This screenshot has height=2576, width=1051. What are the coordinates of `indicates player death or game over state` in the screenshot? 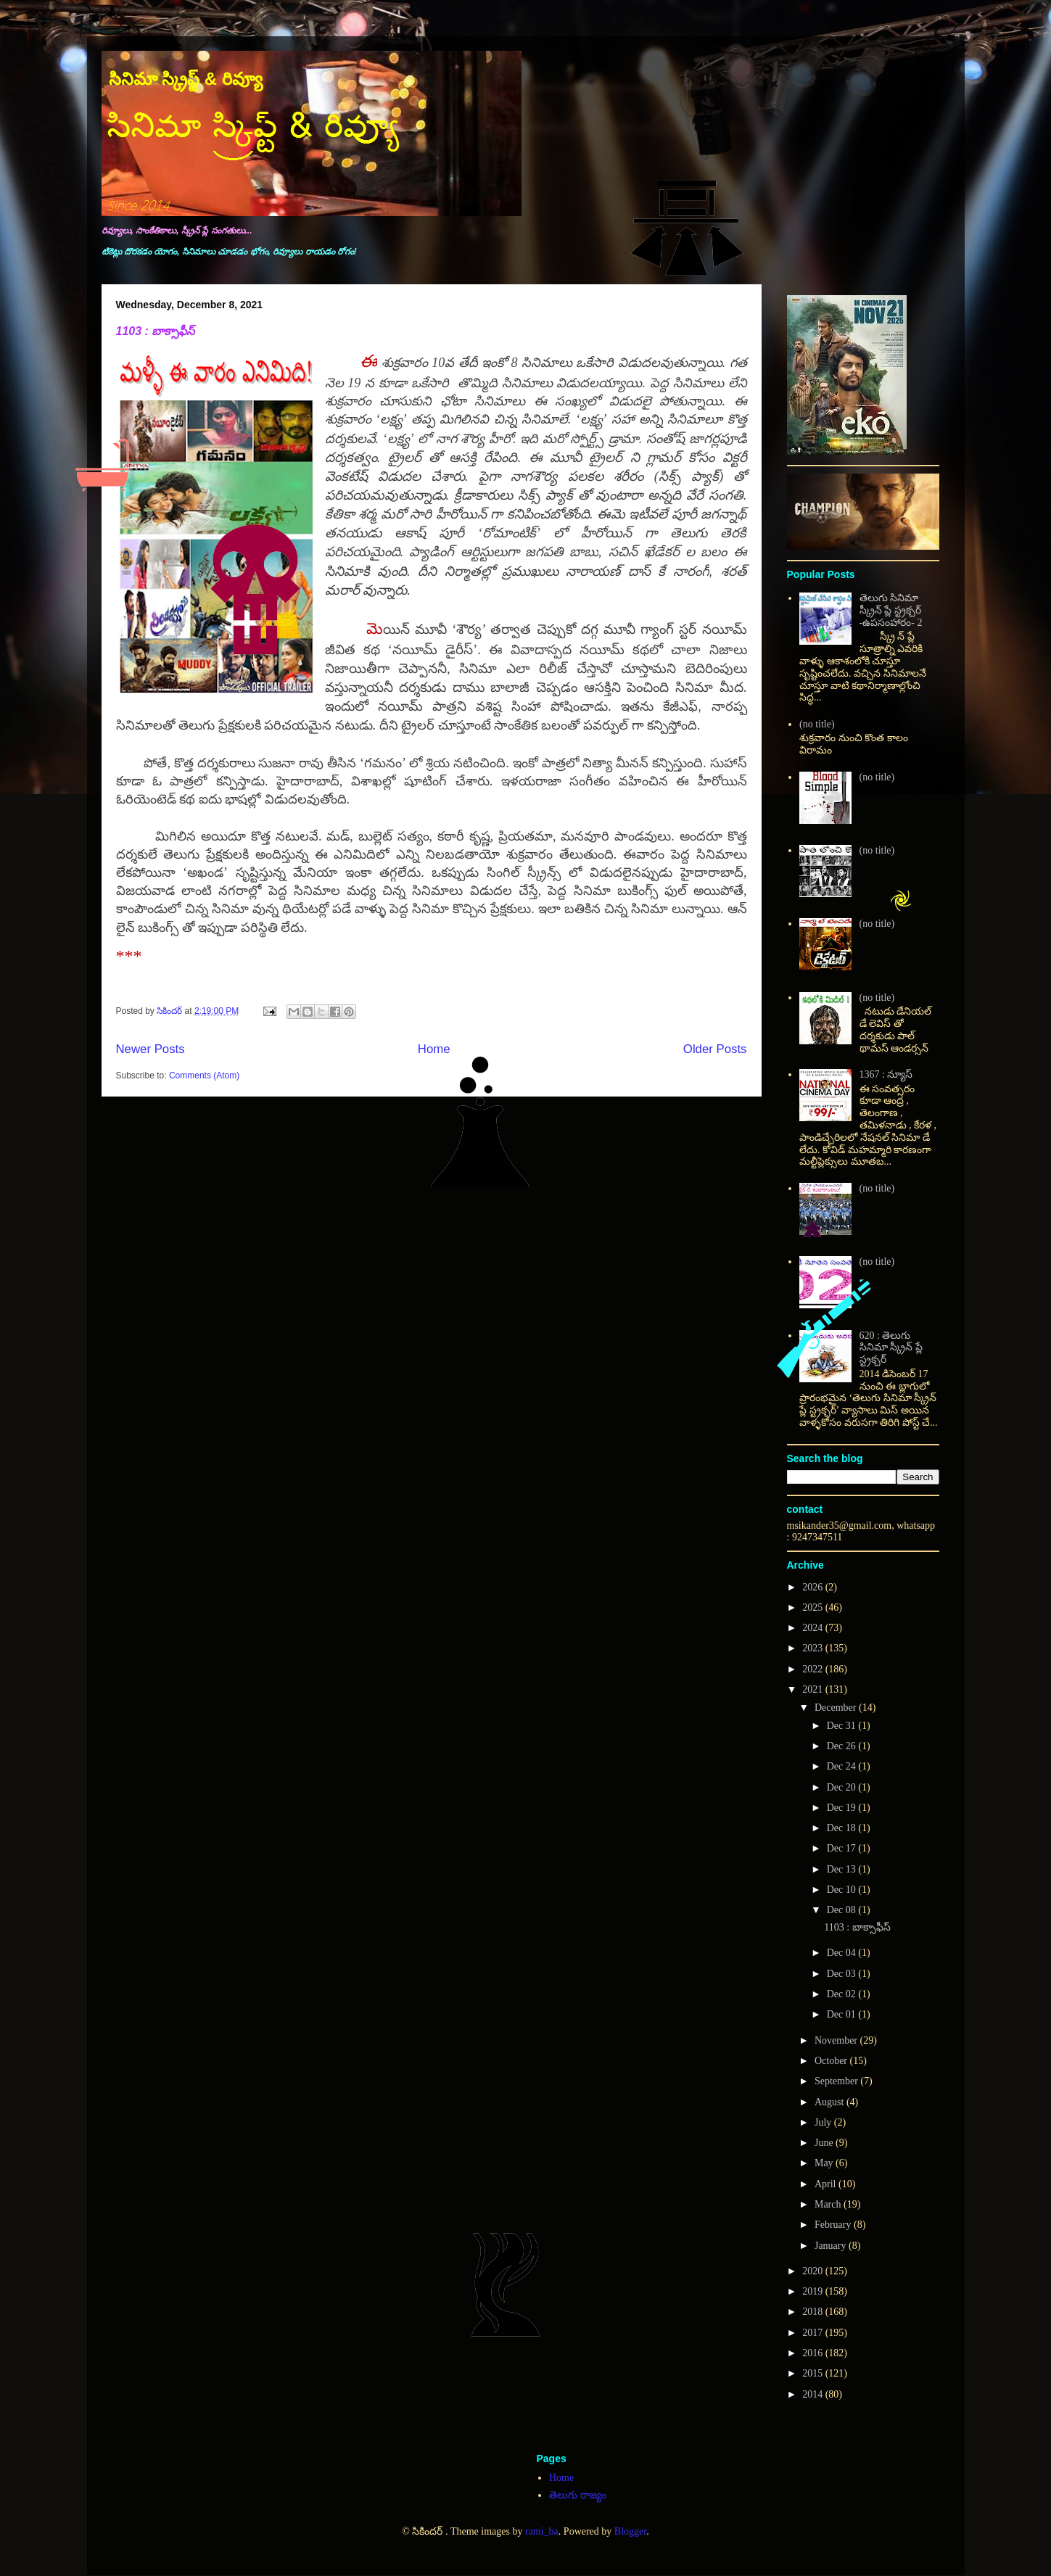 It's located at (255, 588).